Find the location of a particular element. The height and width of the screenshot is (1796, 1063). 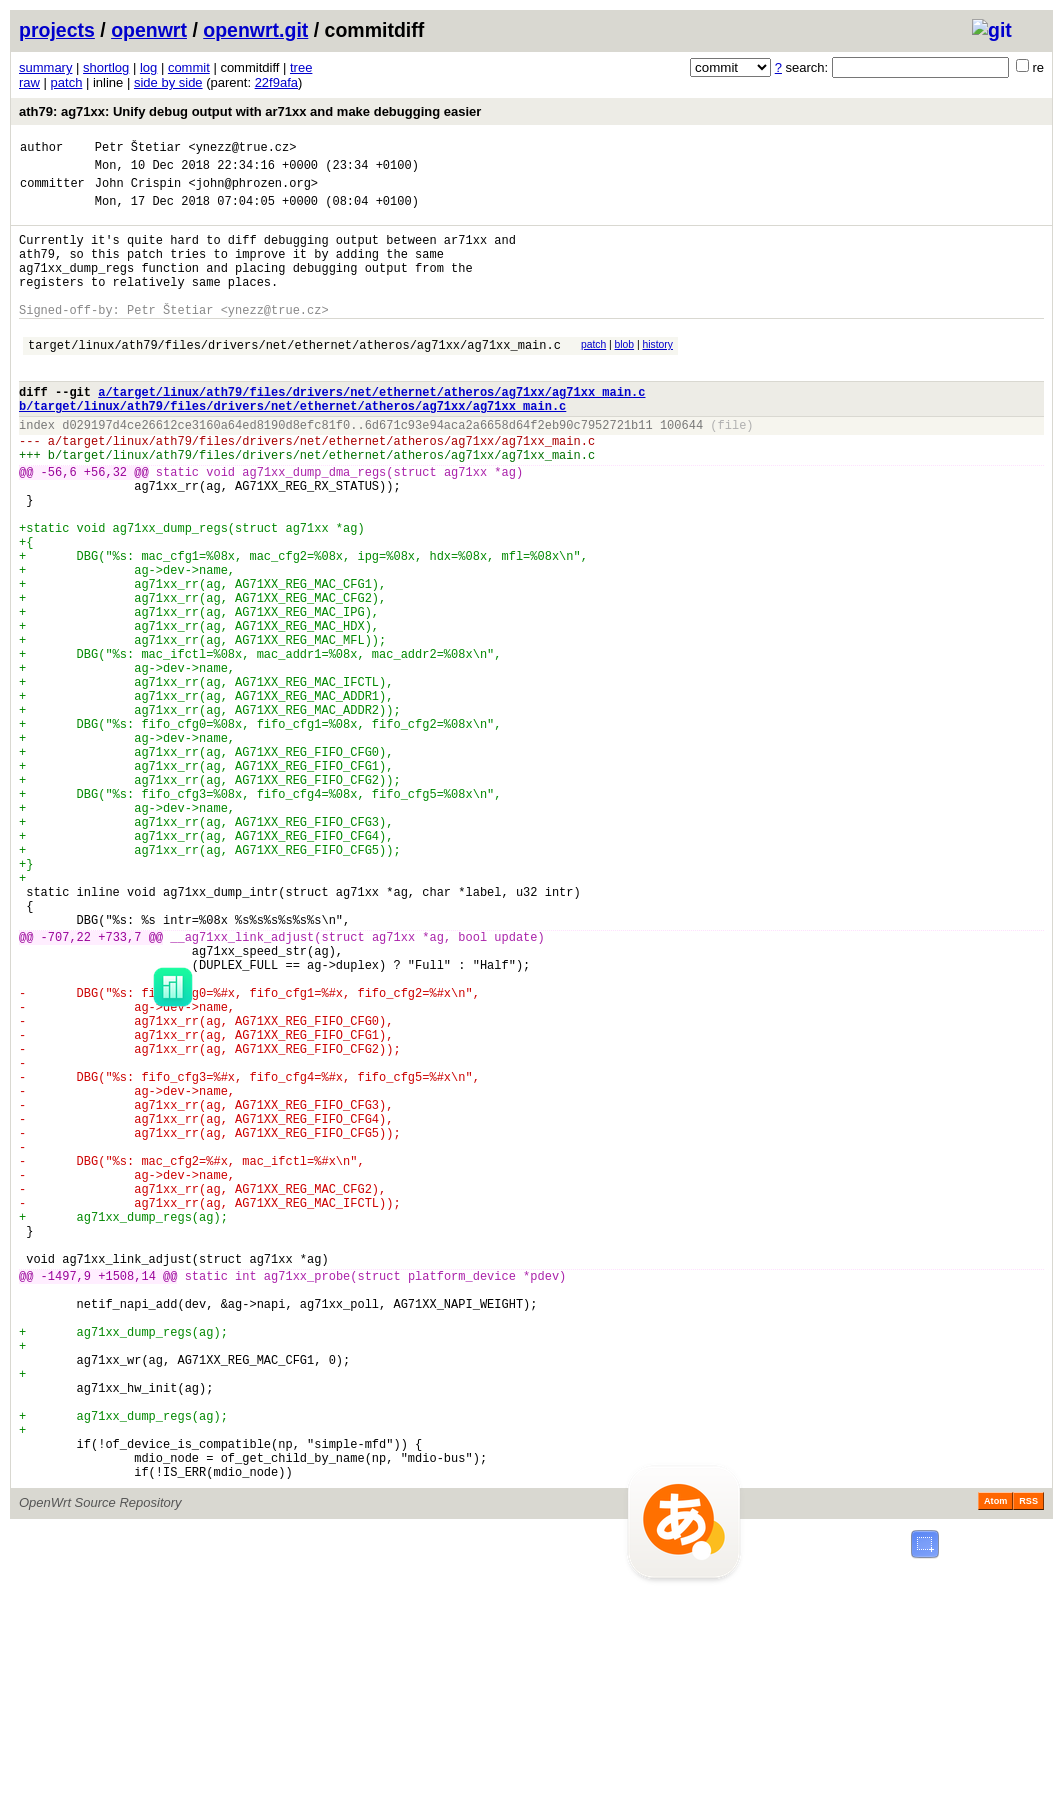

launch manjaro linux application is located at coordinates (173, 987).